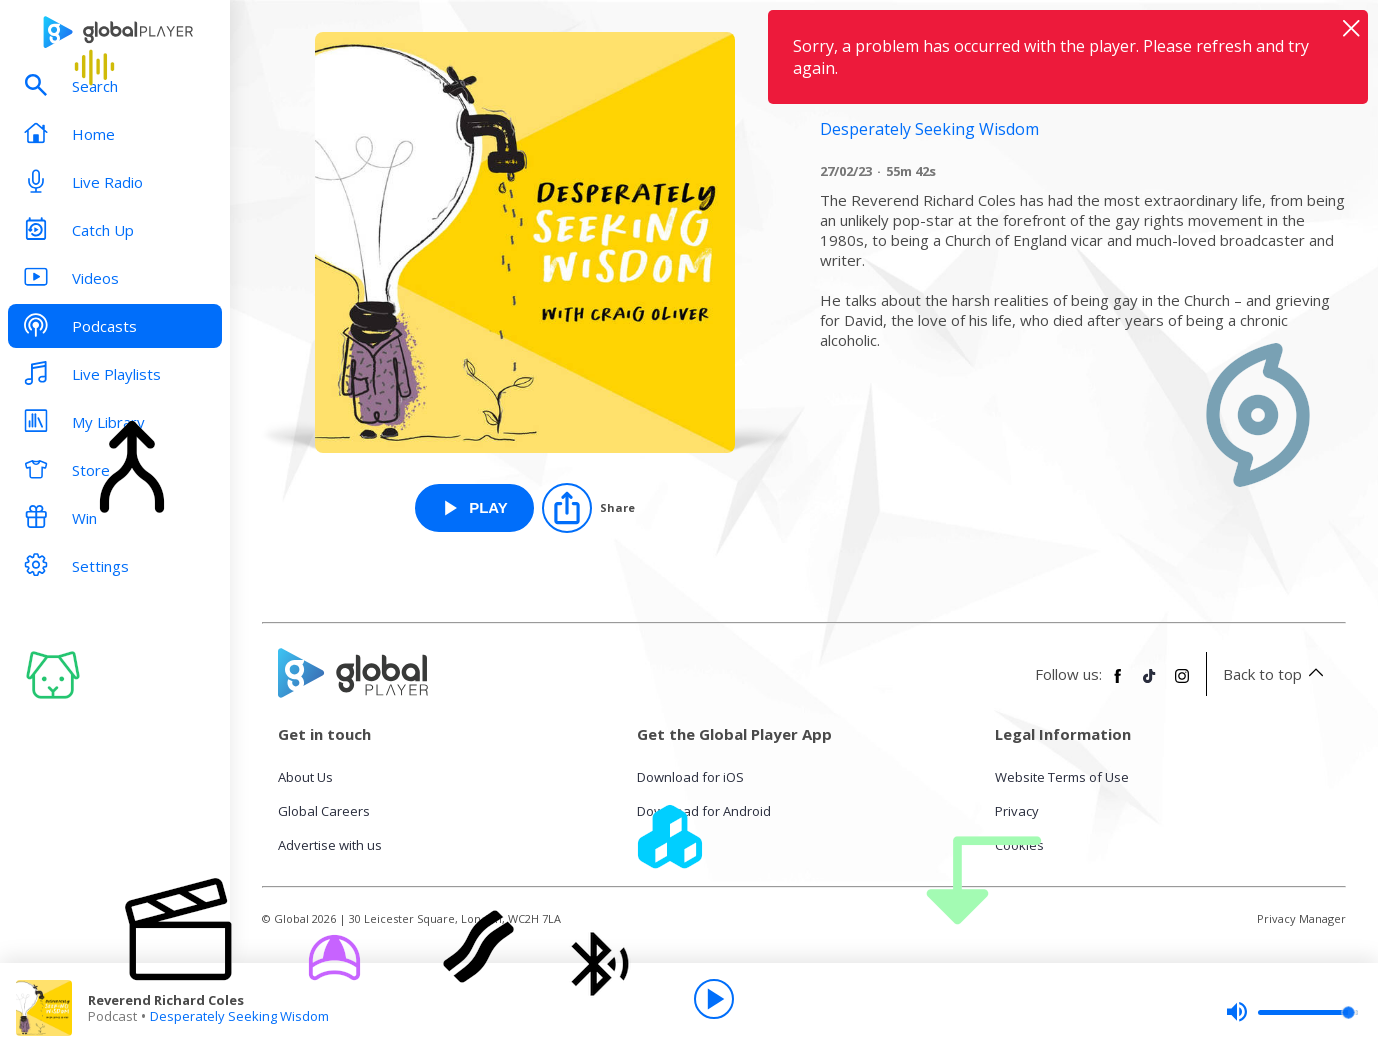 The width and height of the screenshot is (1378, 1053). What do you see at coordinates (600, 964) in the screenshot?
I see `bluetooth audio is currently active` at bounding box center [600, 964].